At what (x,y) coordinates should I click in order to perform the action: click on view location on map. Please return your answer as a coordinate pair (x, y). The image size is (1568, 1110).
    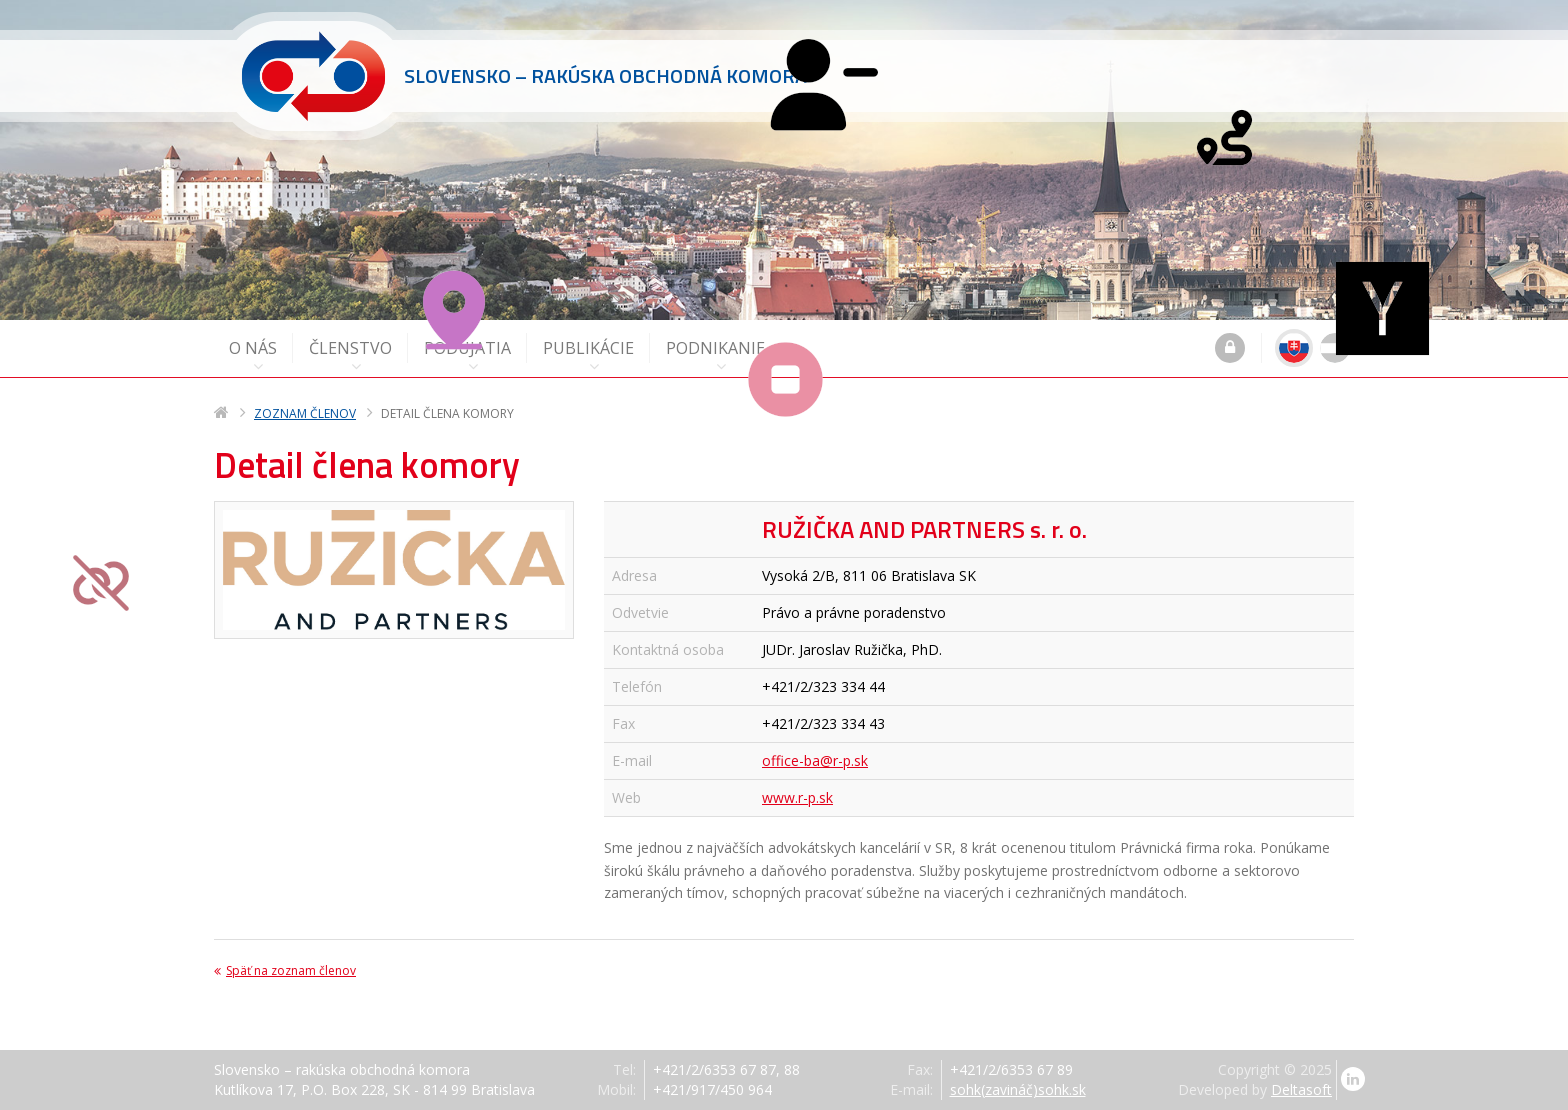
    Looking at the image, I should click on (454, 310).